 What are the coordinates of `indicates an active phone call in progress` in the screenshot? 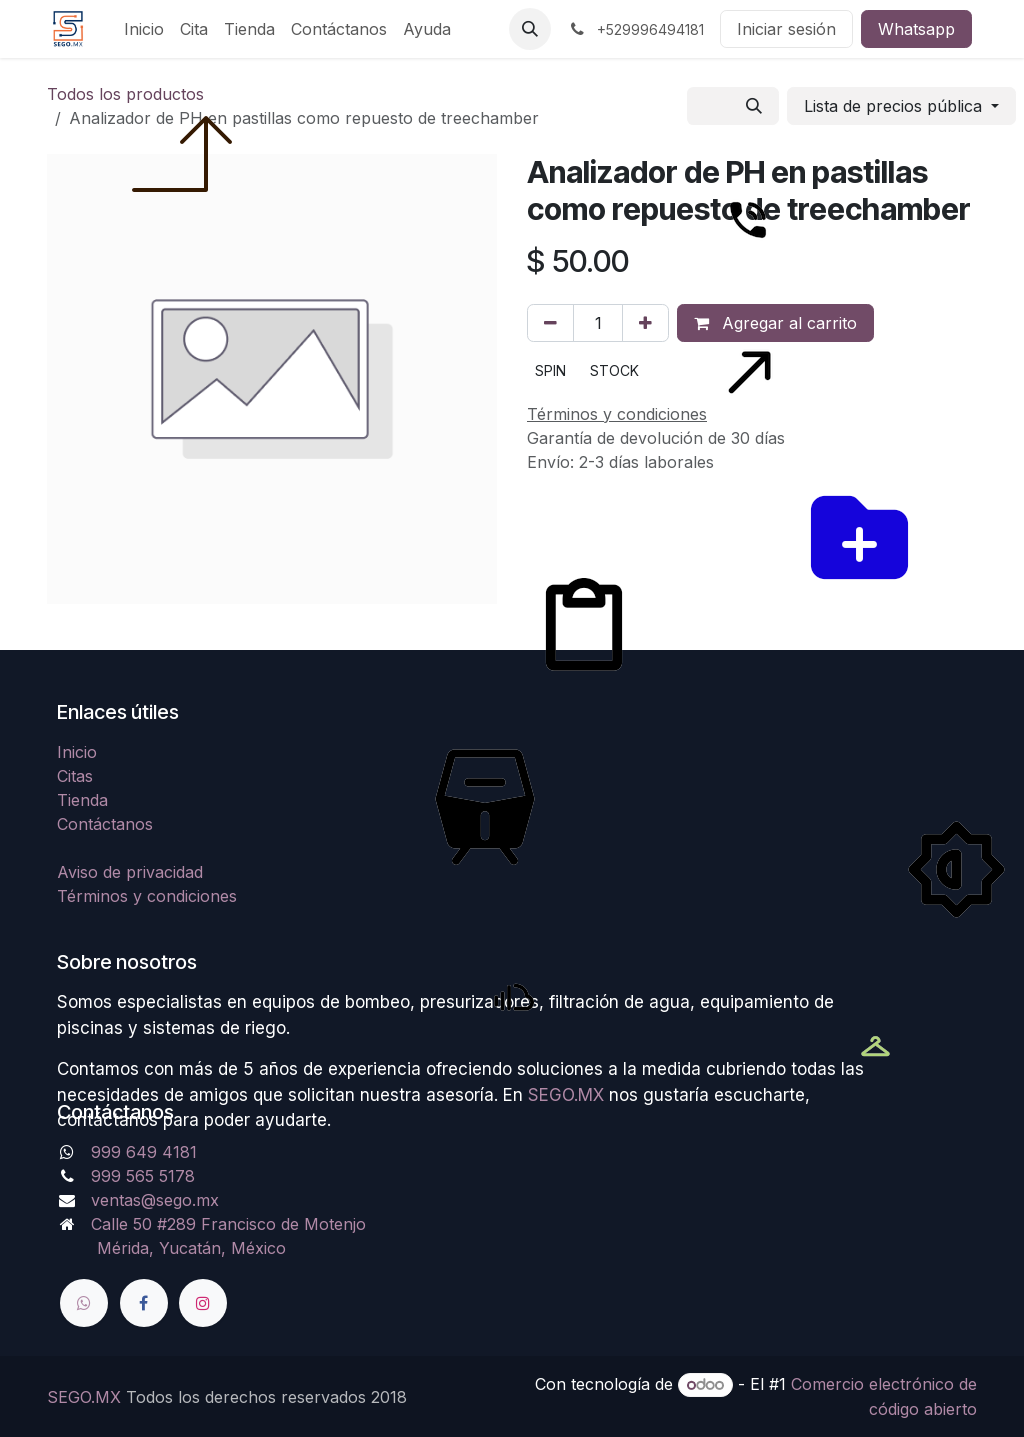 It's located at (748, 220).